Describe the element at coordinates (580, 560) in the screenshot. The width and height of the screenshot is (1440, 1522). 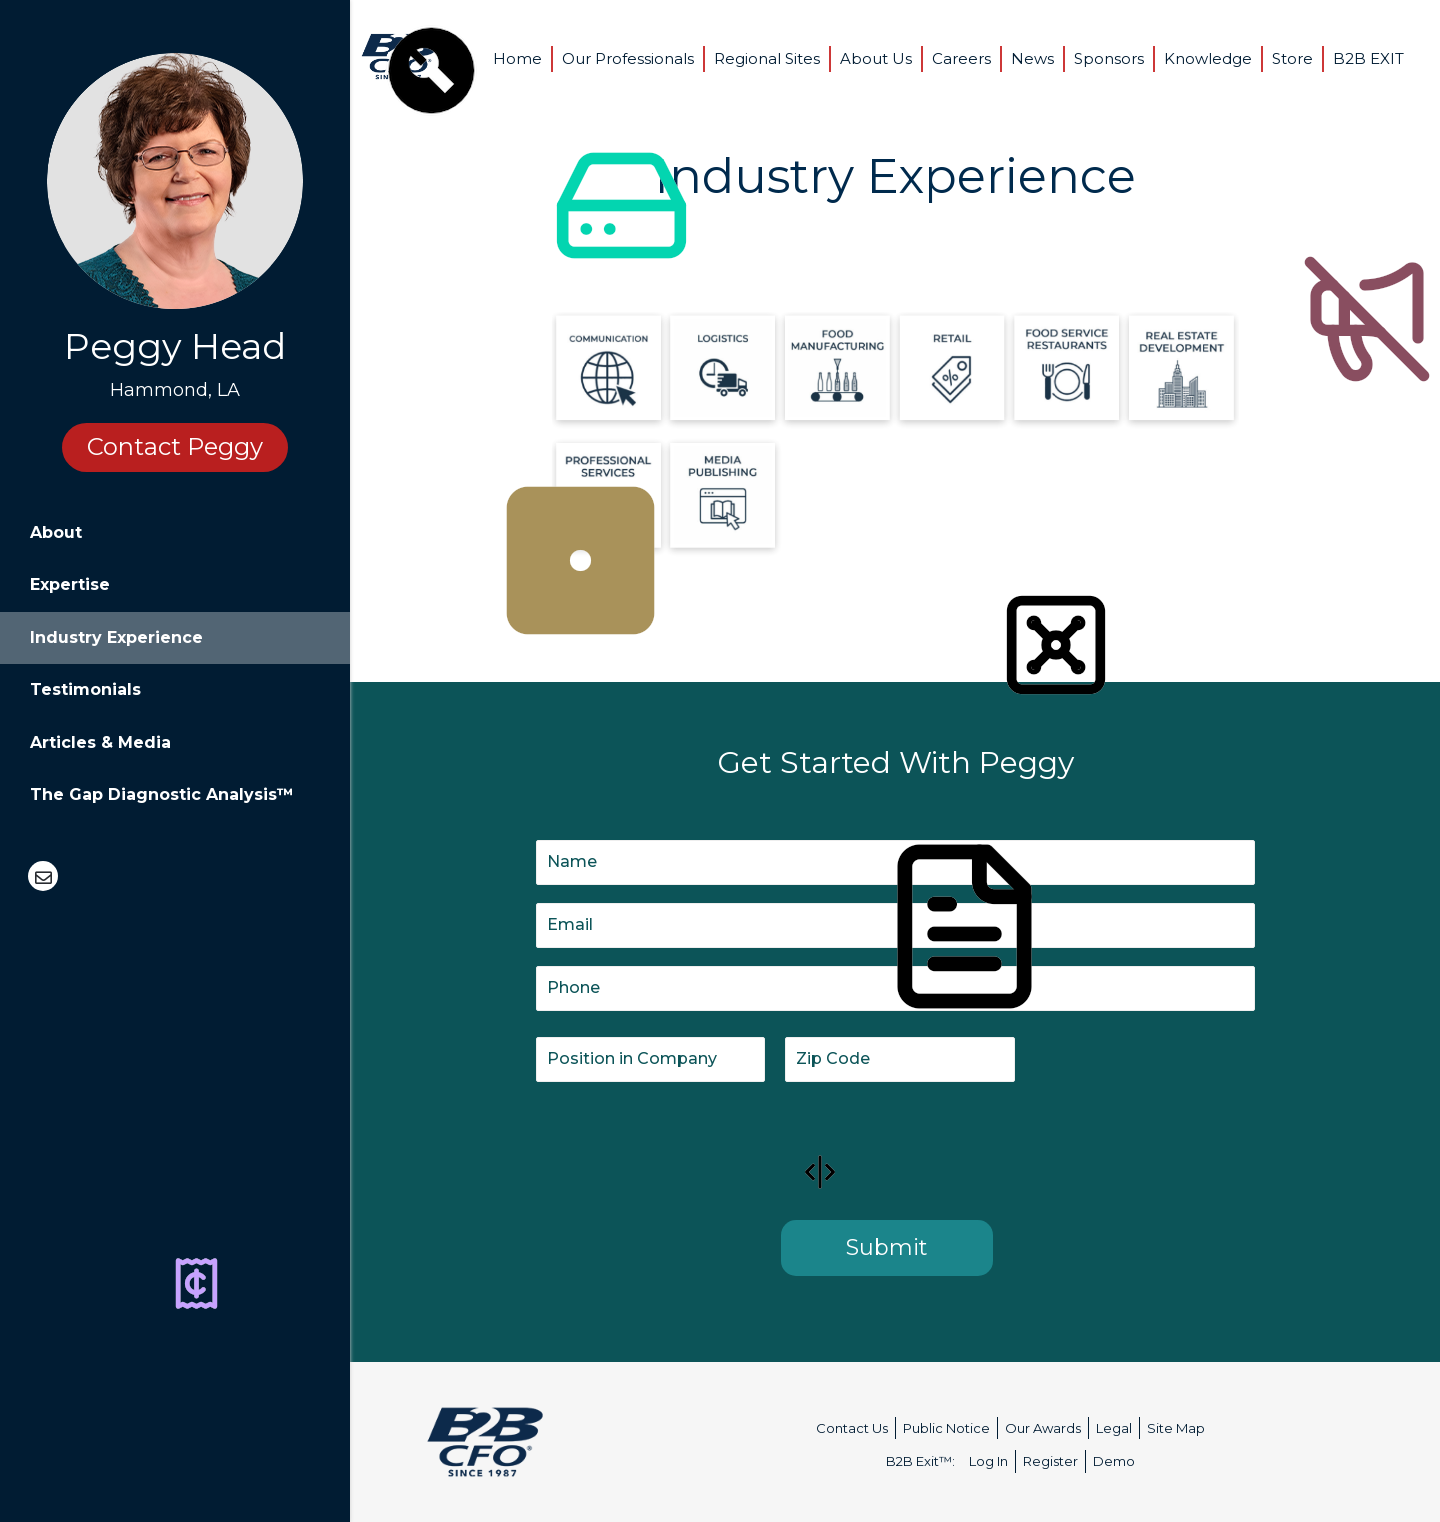
I see `indicates a value of one in a dice or random number game` at that location.